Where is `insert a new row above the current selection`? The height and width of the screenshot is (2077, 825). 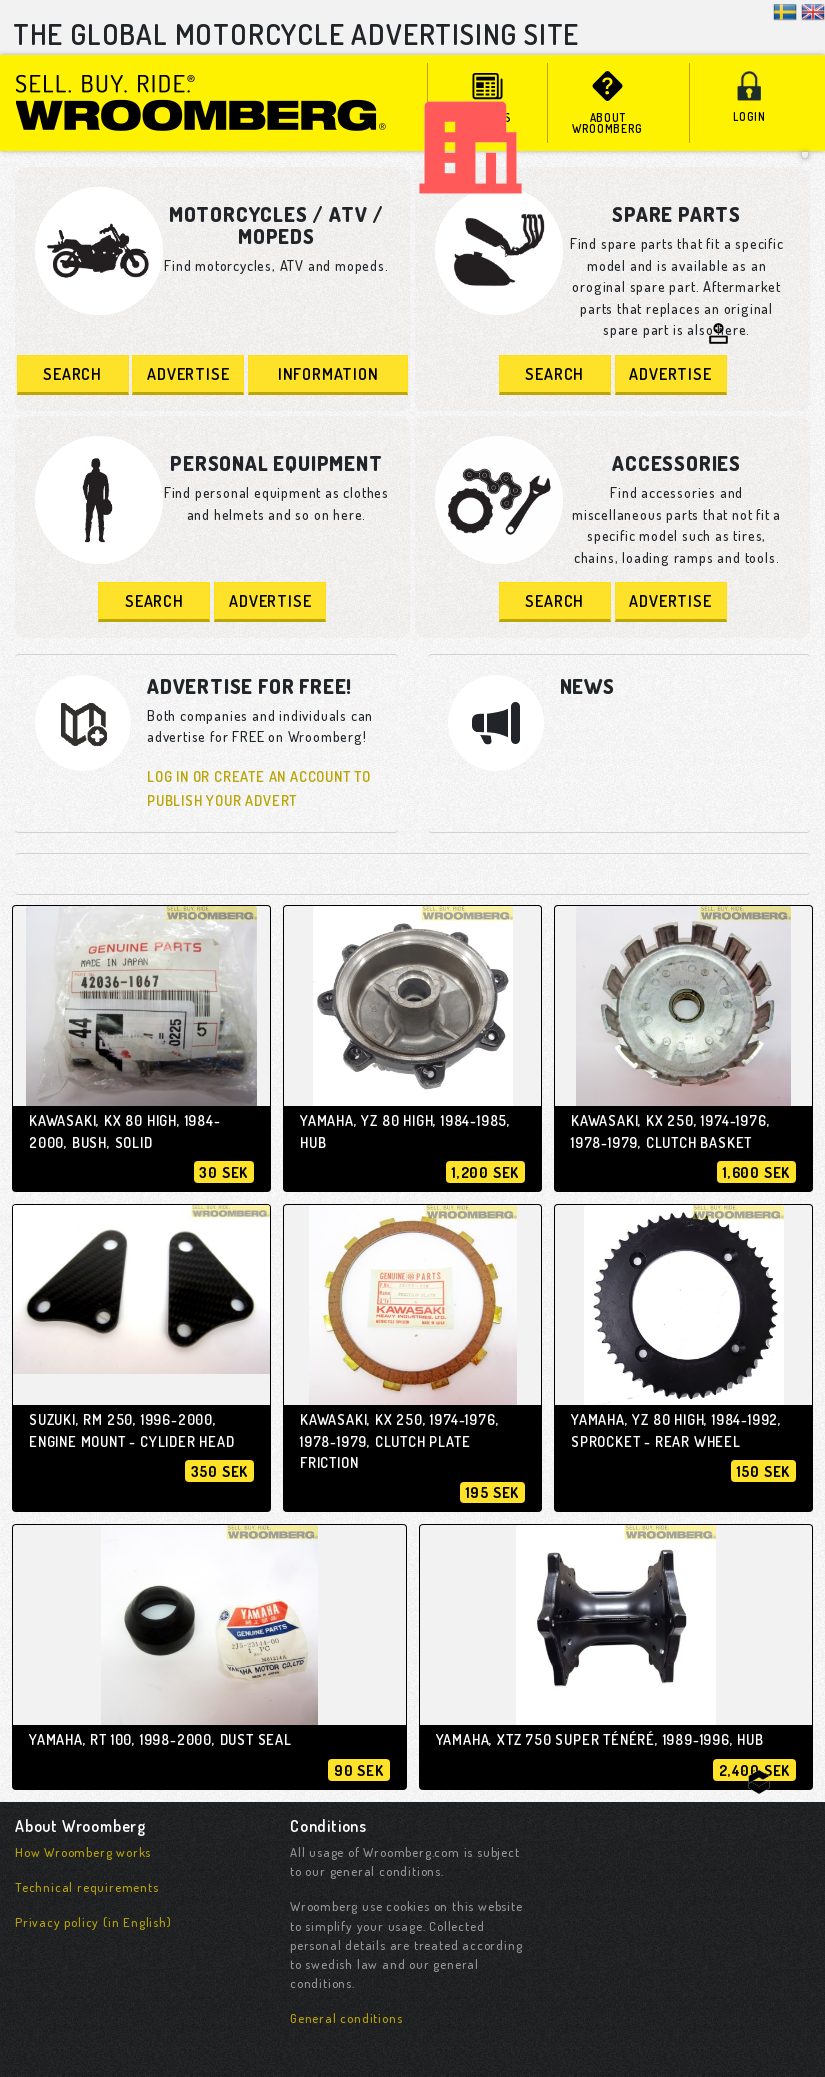 insert a new row above the current selection is located at coordinates (718, 334).